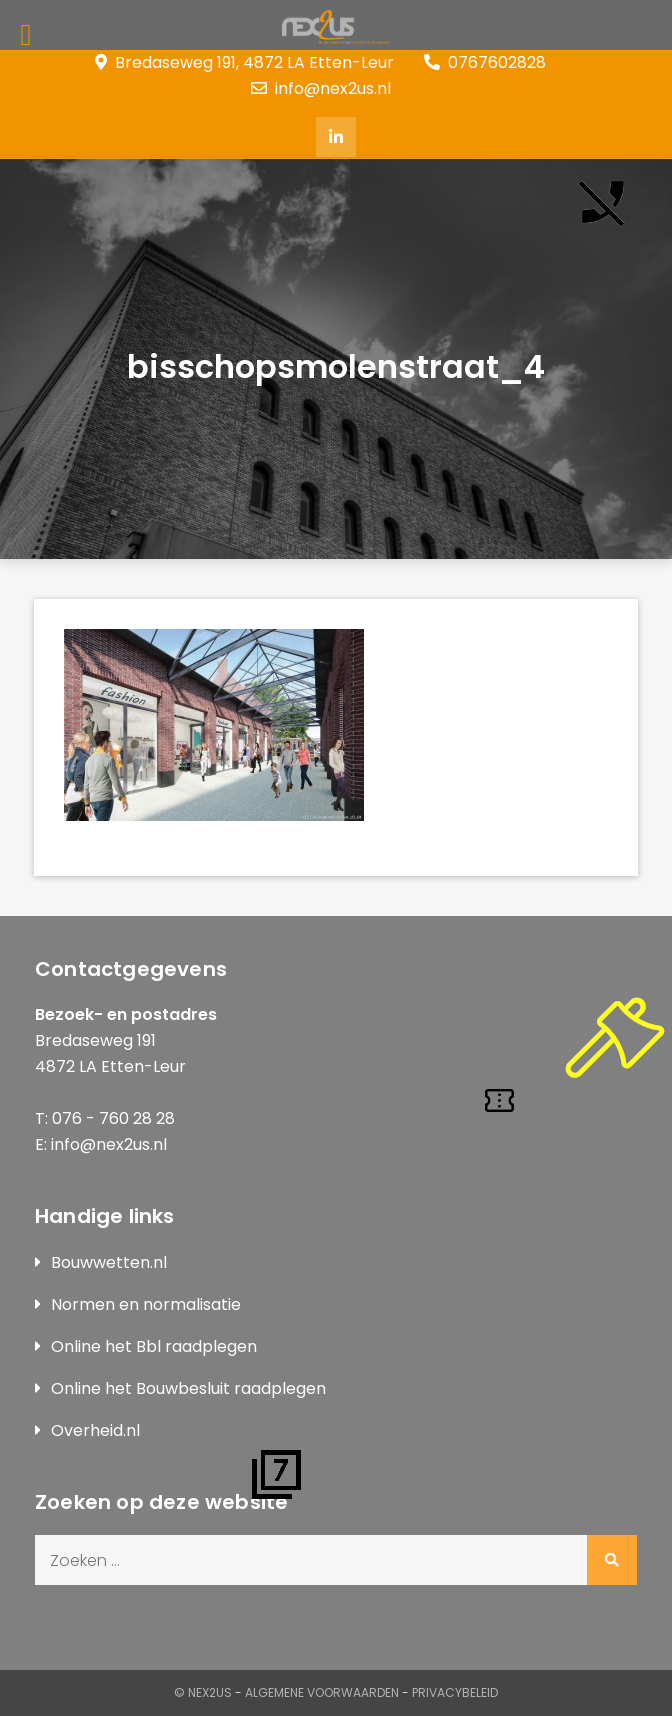 The image size is (672, 1716). What do you see at coordinates (276, 1474) in the screenshot?
I see `indicates item 7 in a numbered series or filter` at bounding box center [276, 1474].